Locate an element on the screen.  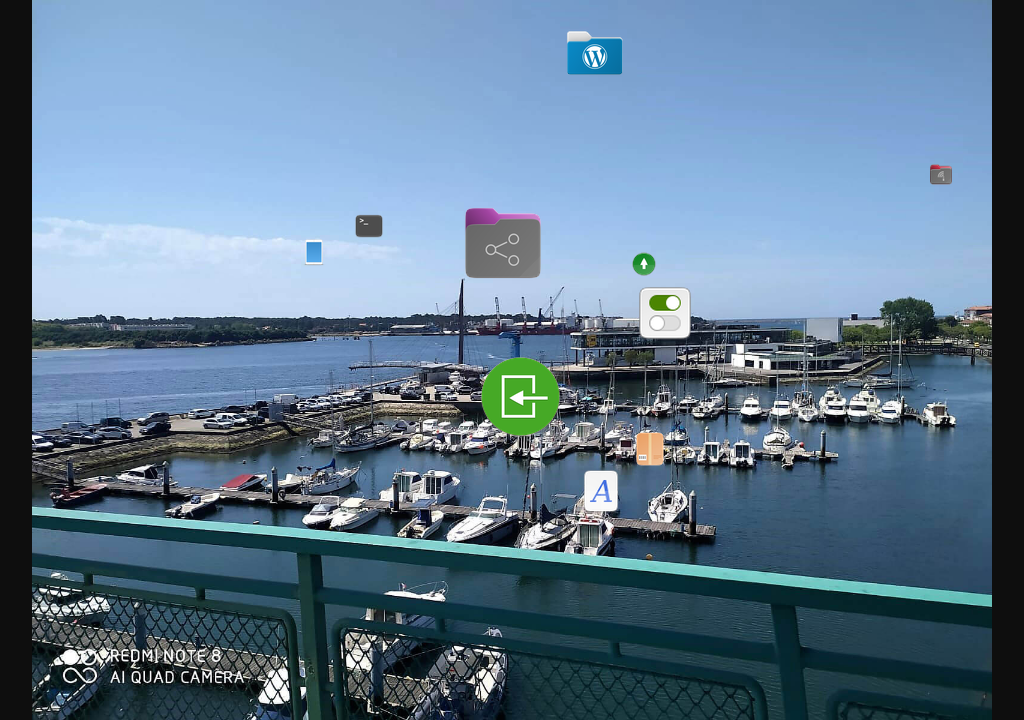
log out of your account is located at coordinates (520, 396).